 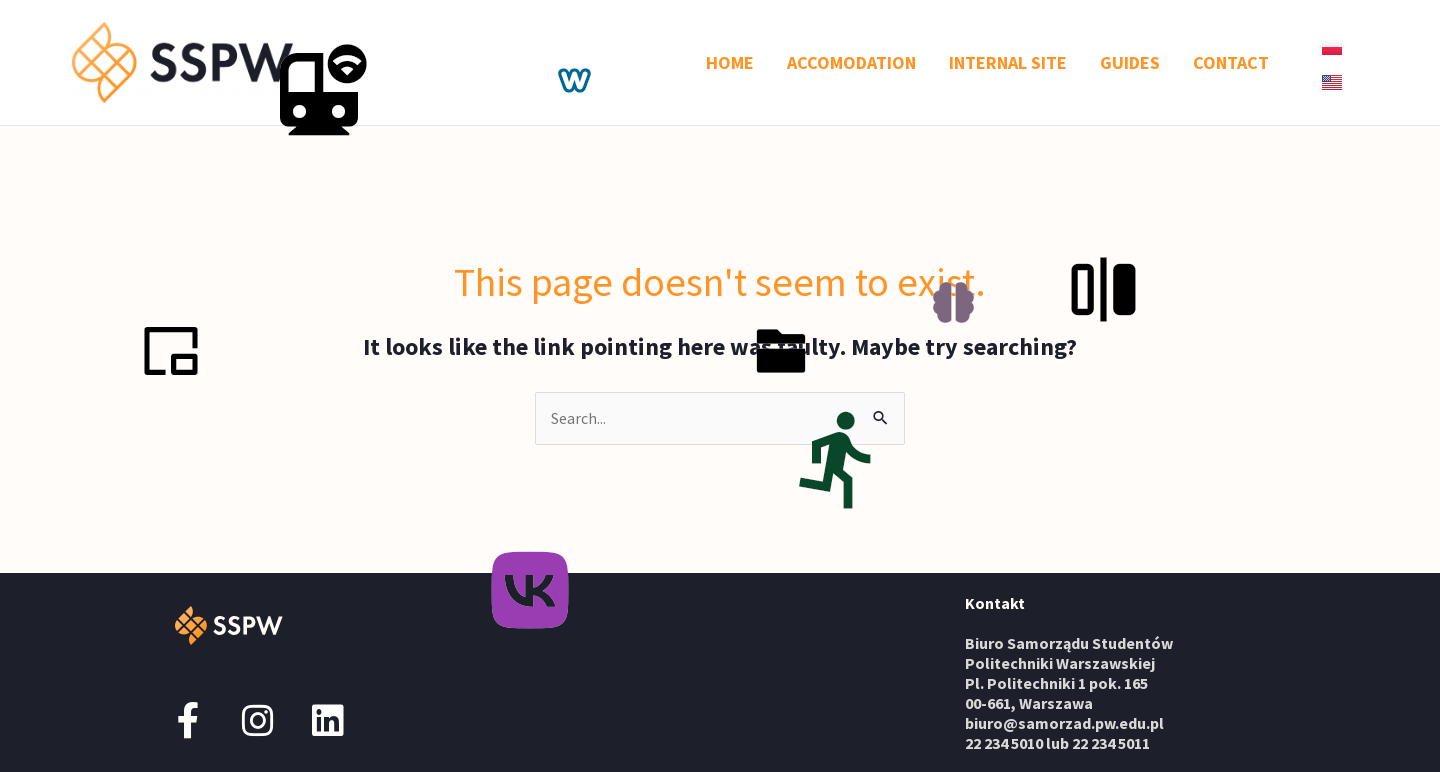 I want to click on flip image horizontally, so click(x=1103, y=289).